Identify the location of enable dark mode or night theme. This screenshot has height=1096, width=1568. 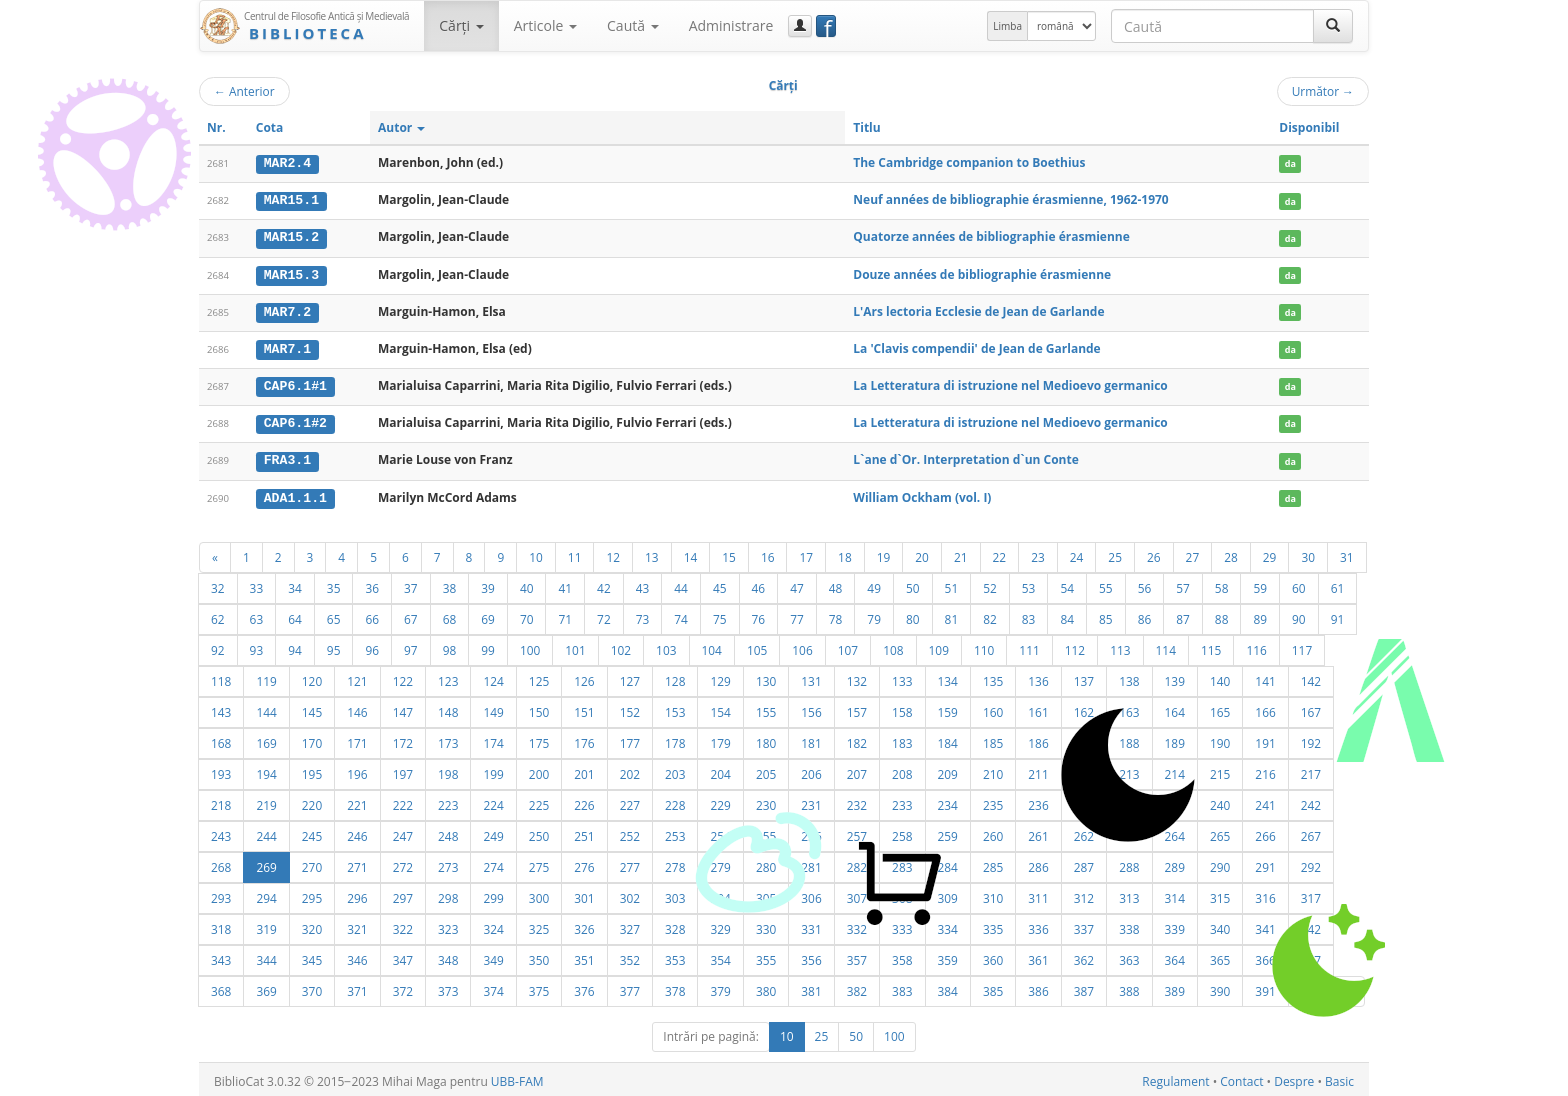
(1323, 965).